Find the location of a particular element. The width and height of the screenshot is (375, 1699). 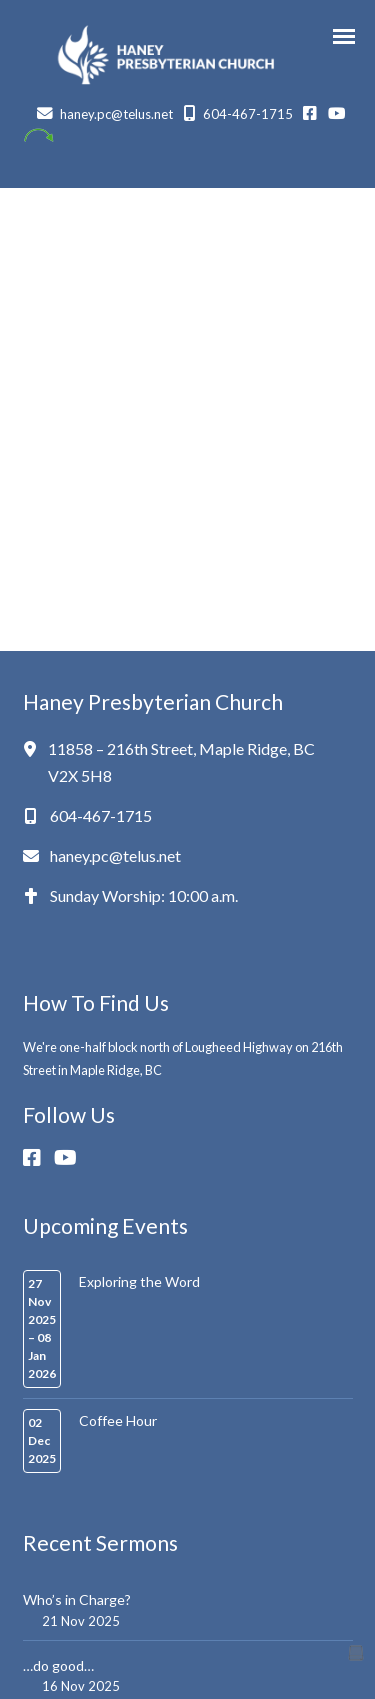

redo the last undone action is located at coordinates (39, 135).